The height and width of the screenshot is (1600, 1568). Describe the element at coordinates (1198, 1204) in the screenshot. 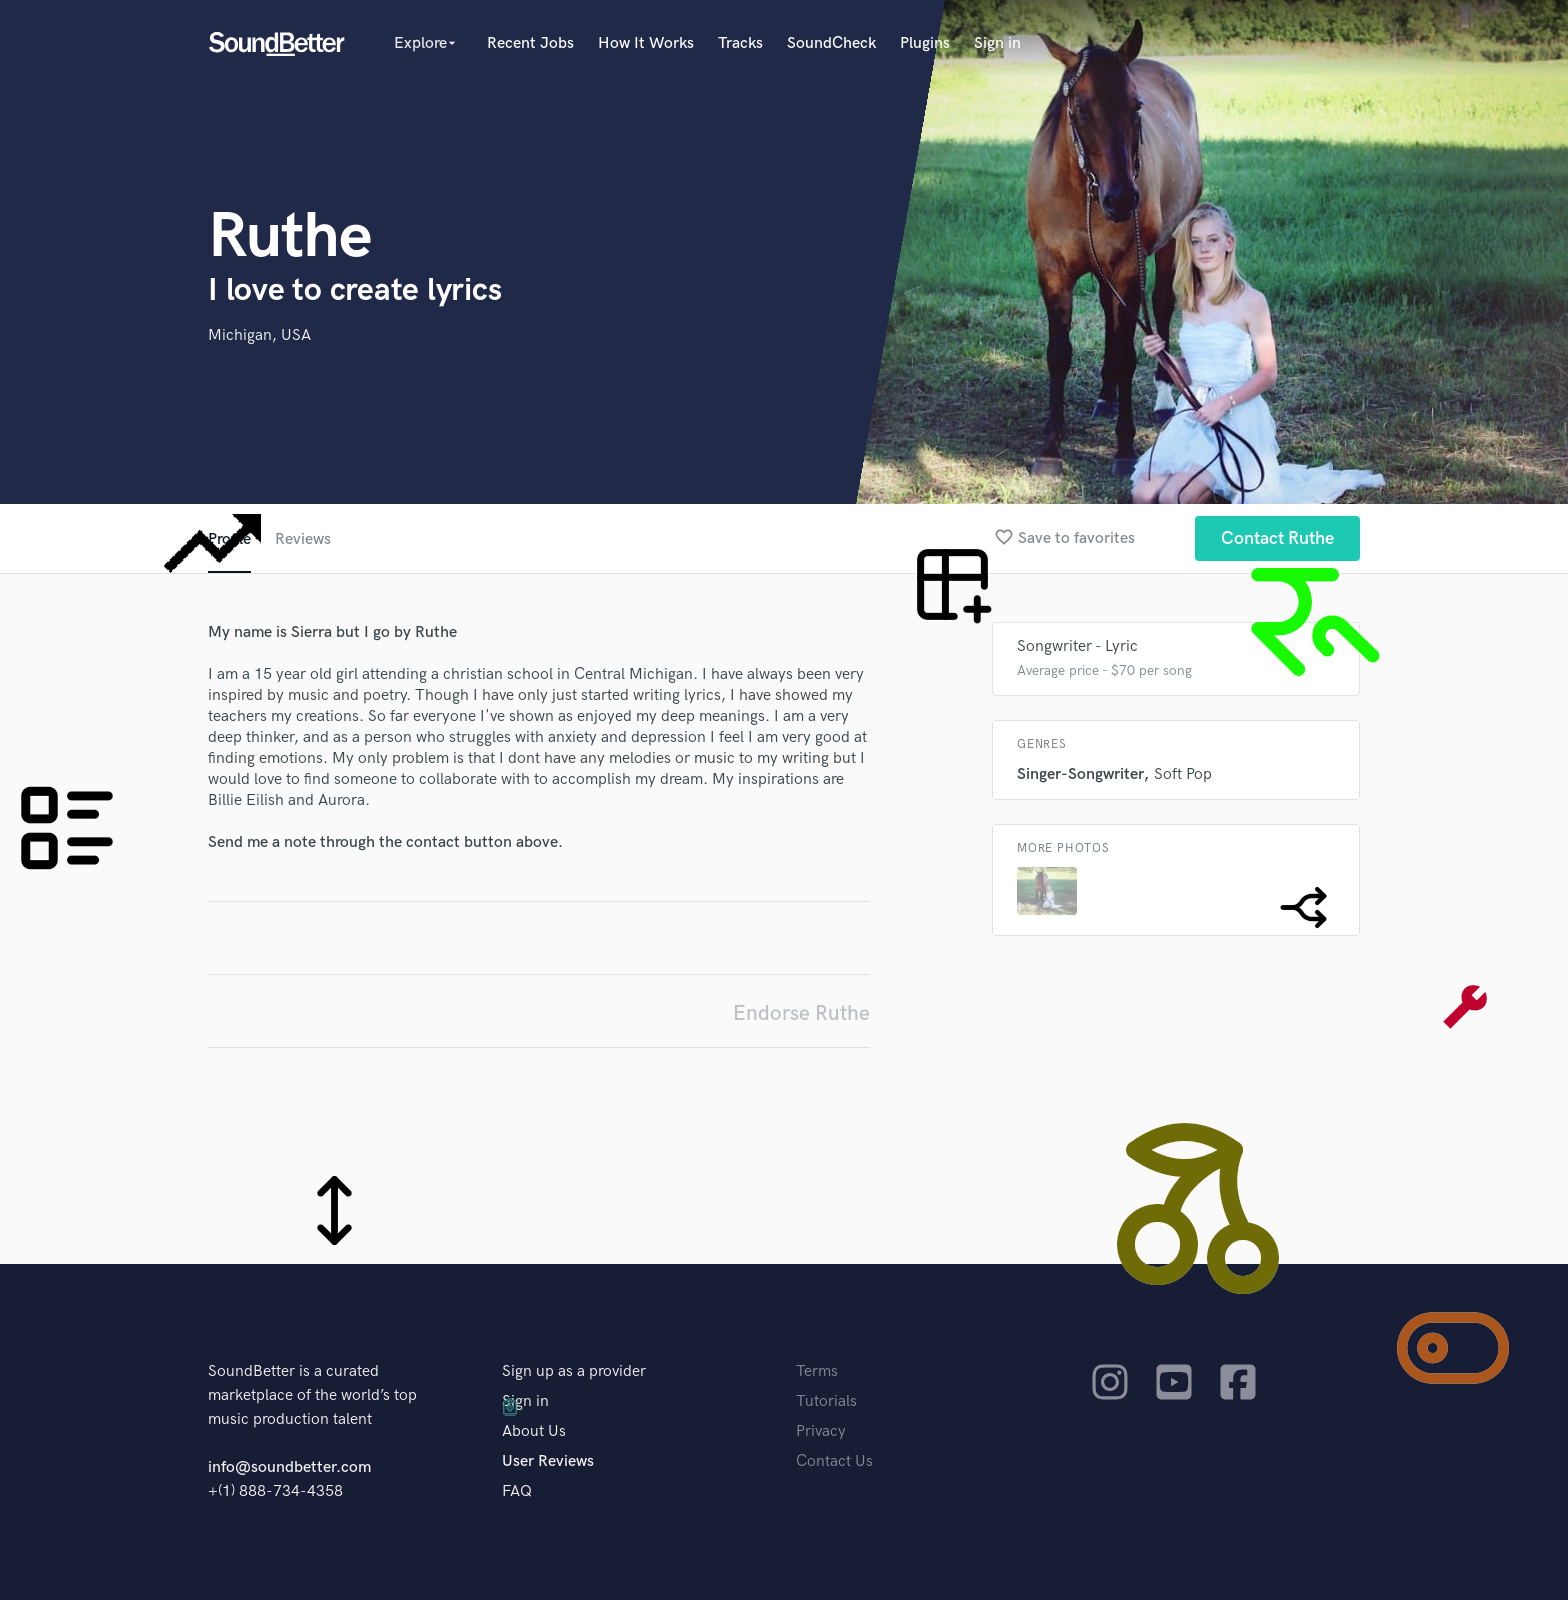

I see `indicates fruit or produce category` at that location.